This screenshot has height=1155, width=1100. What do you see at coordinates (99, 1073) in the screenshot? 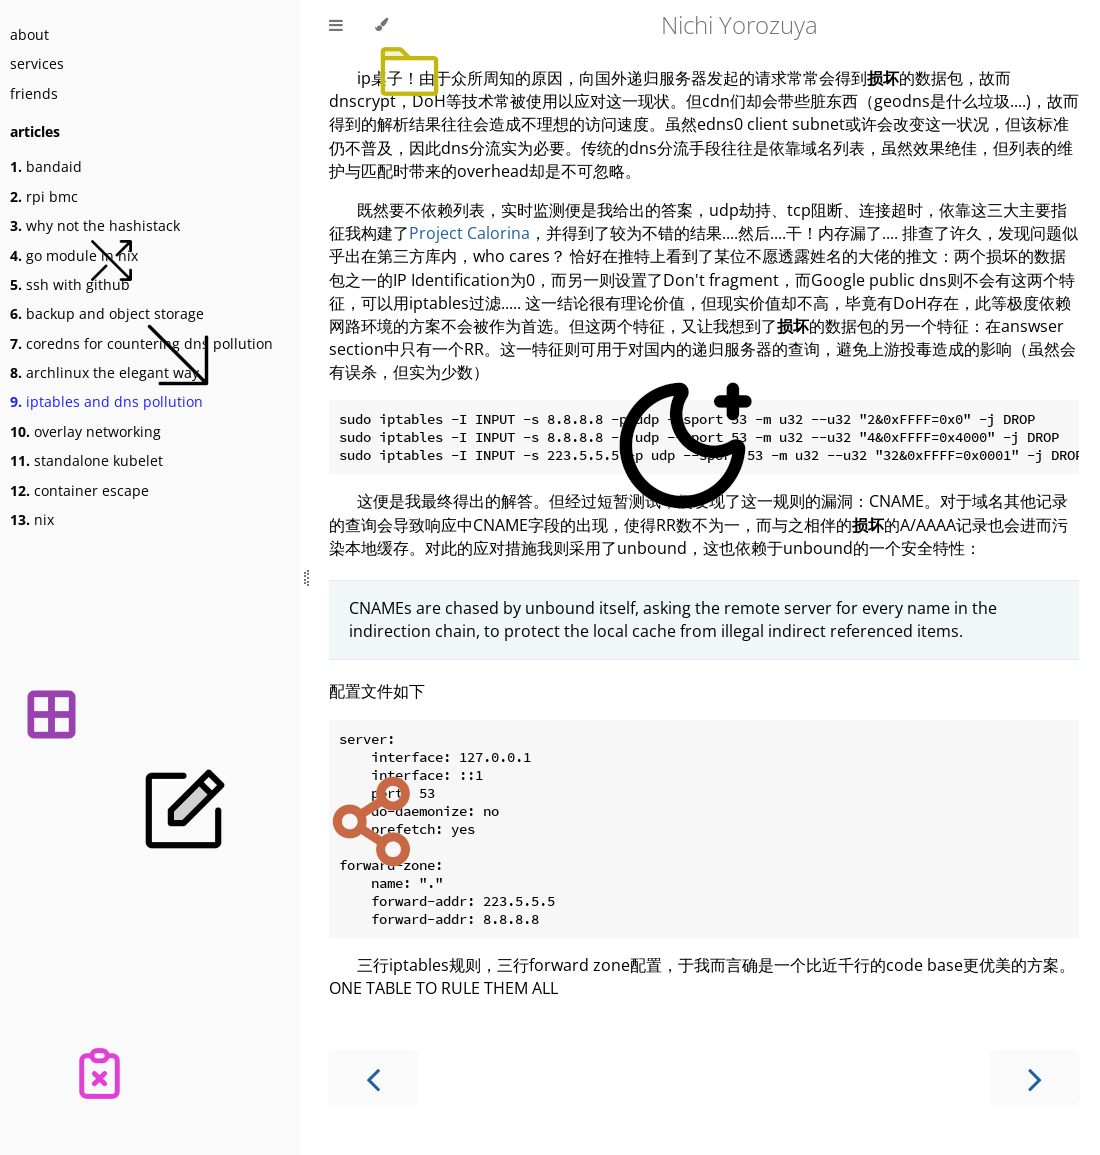
I see `clear clipboard contents` at bounding box center [99, 1073].